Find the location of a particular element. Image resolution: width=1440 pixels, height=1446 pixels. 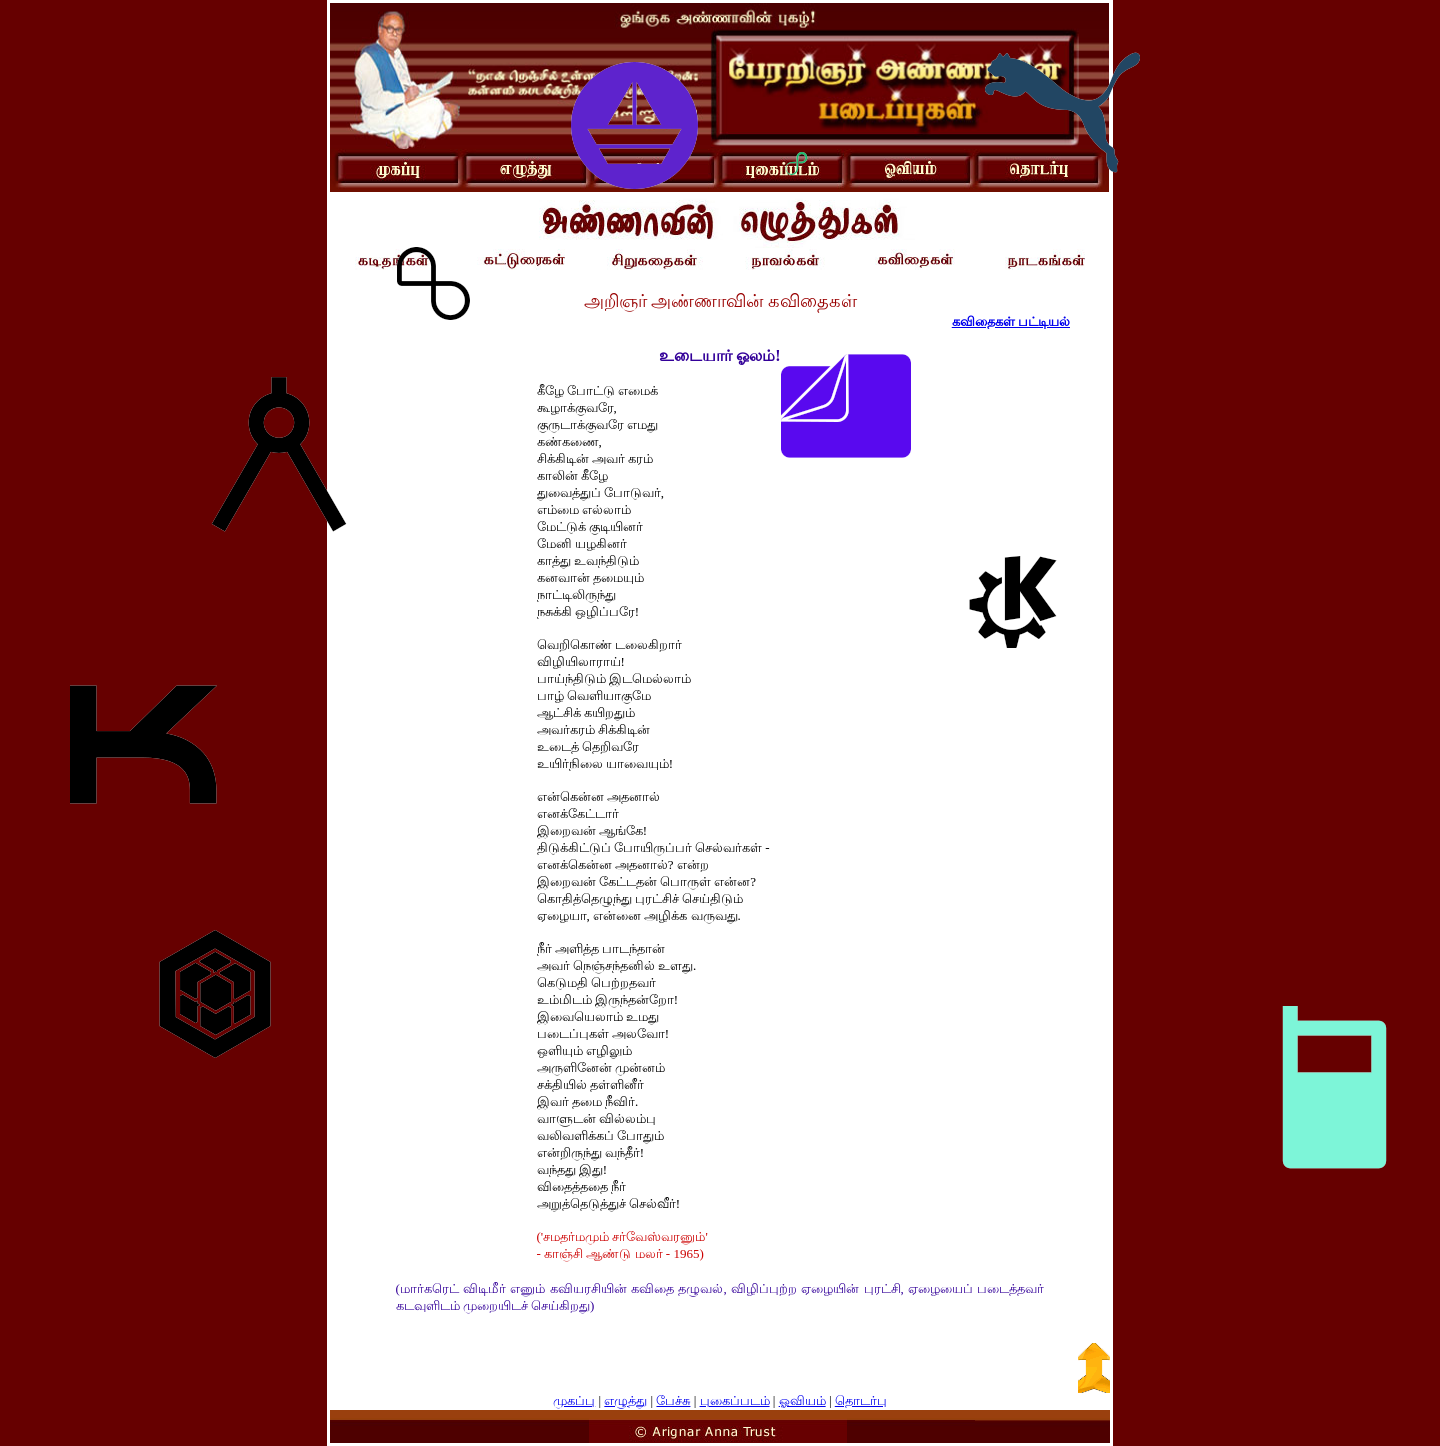

navigate to MentorCruise platform is located at coordinates (634, 125).